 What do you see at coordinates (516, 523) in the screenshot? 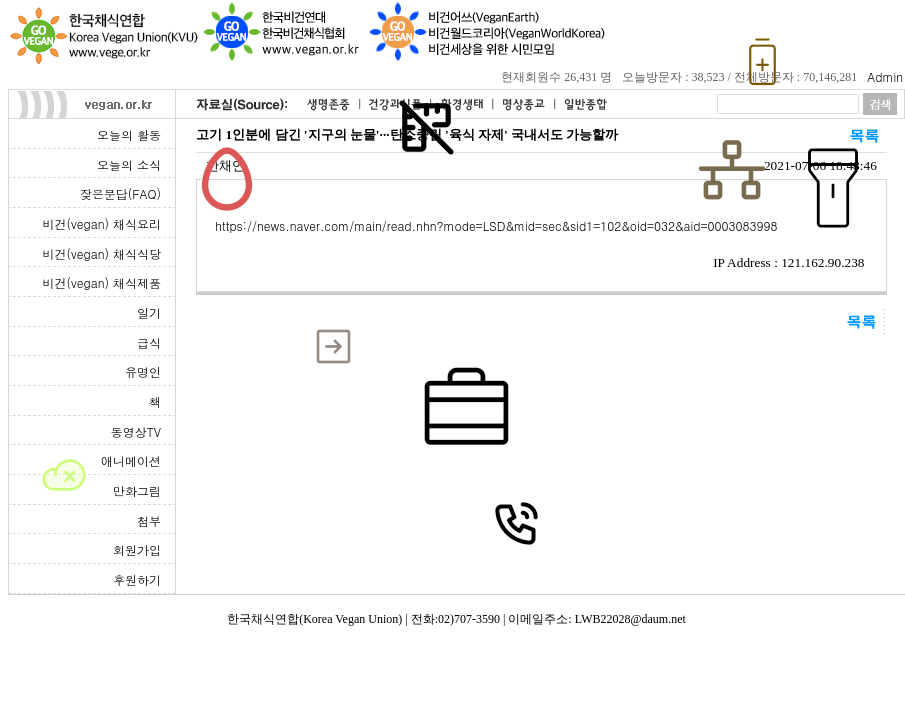
I see `make a phone call` at bounding box center [516, 523].